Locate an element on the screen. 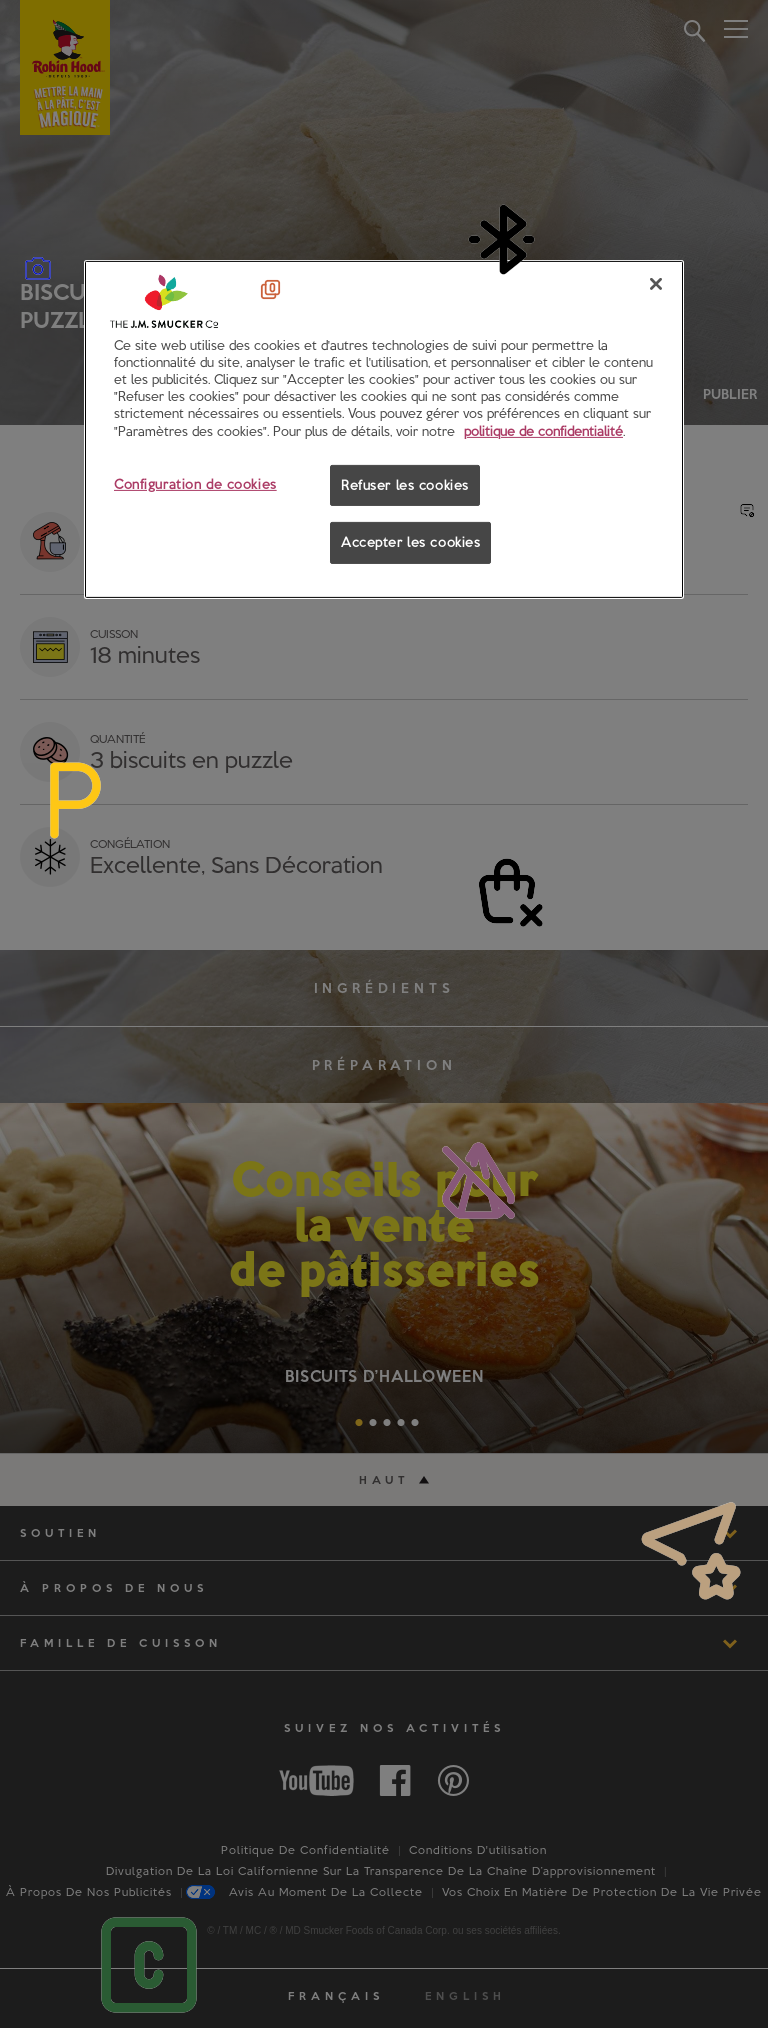  remove item from shopping bag is located at coordinates (507, 891).